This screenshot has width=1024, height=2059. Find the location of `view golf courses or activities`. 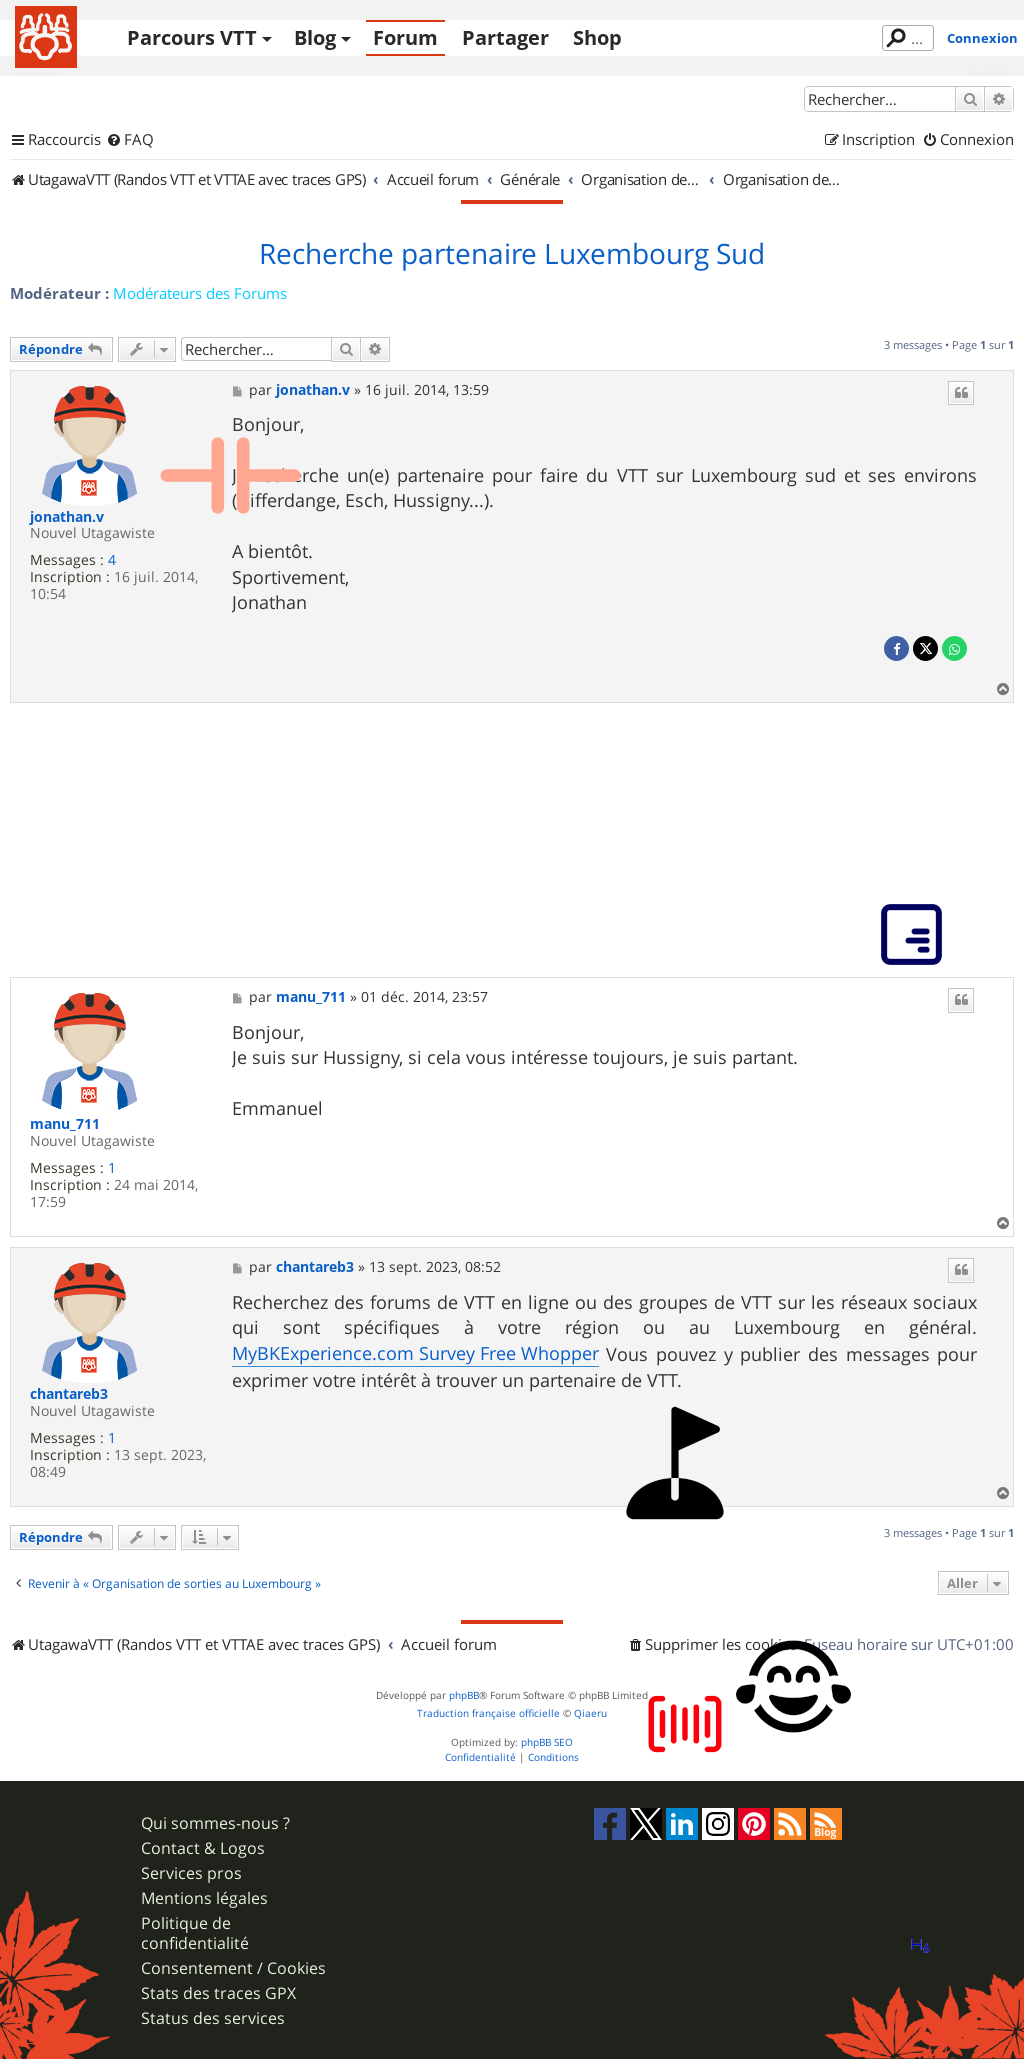

view golf courses or activities is located at coordinates (675, 1463).